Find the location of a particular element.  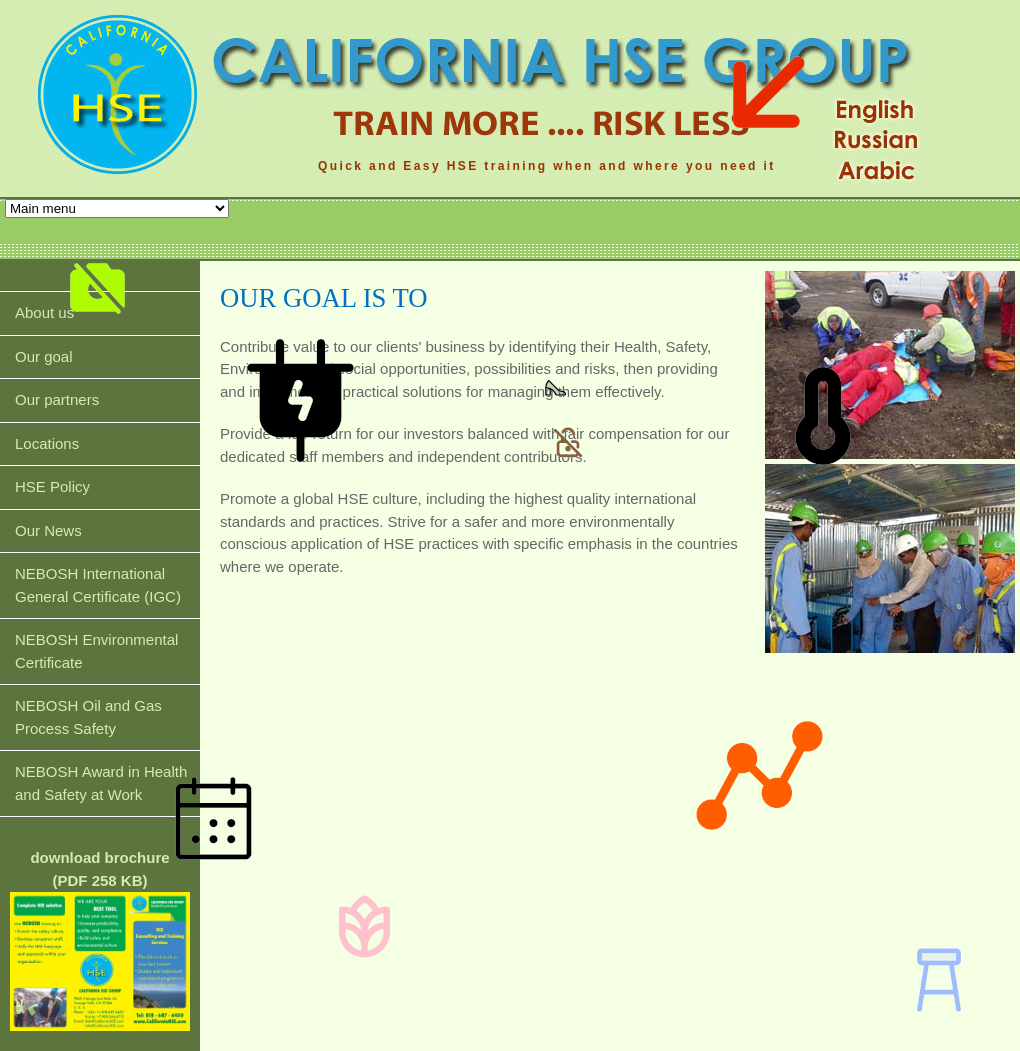

view connected data points or analytics is located at coordinates (759, 775).